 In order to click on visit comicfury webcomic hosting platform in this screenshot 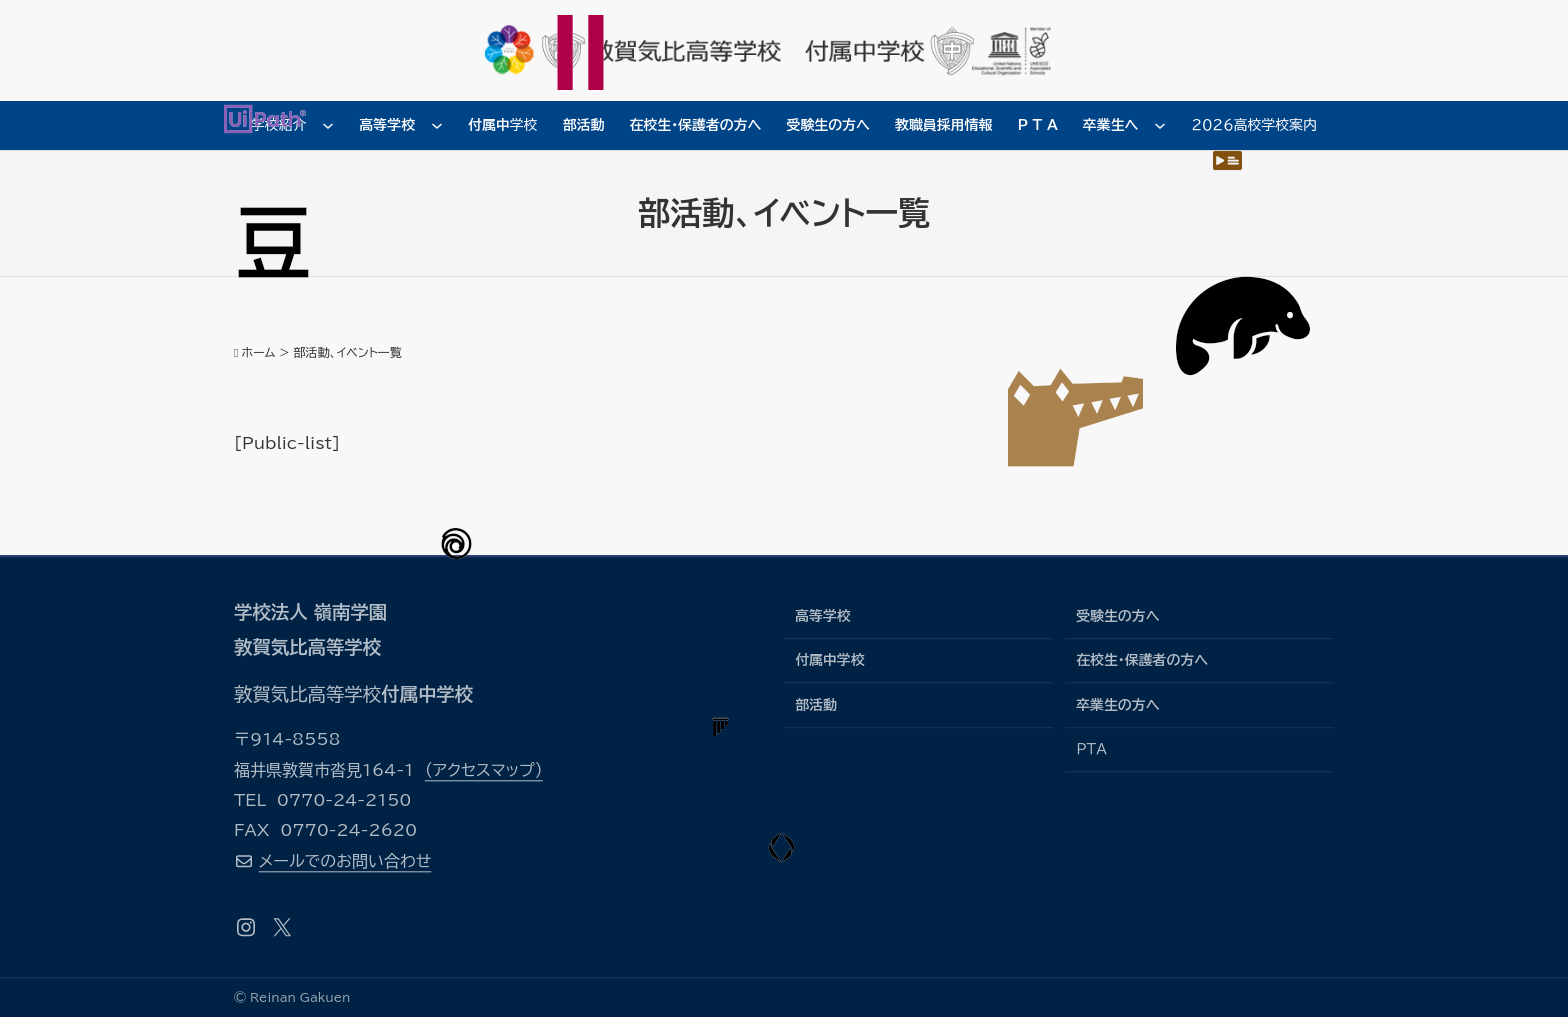, I will do `click(1075, 417)`.